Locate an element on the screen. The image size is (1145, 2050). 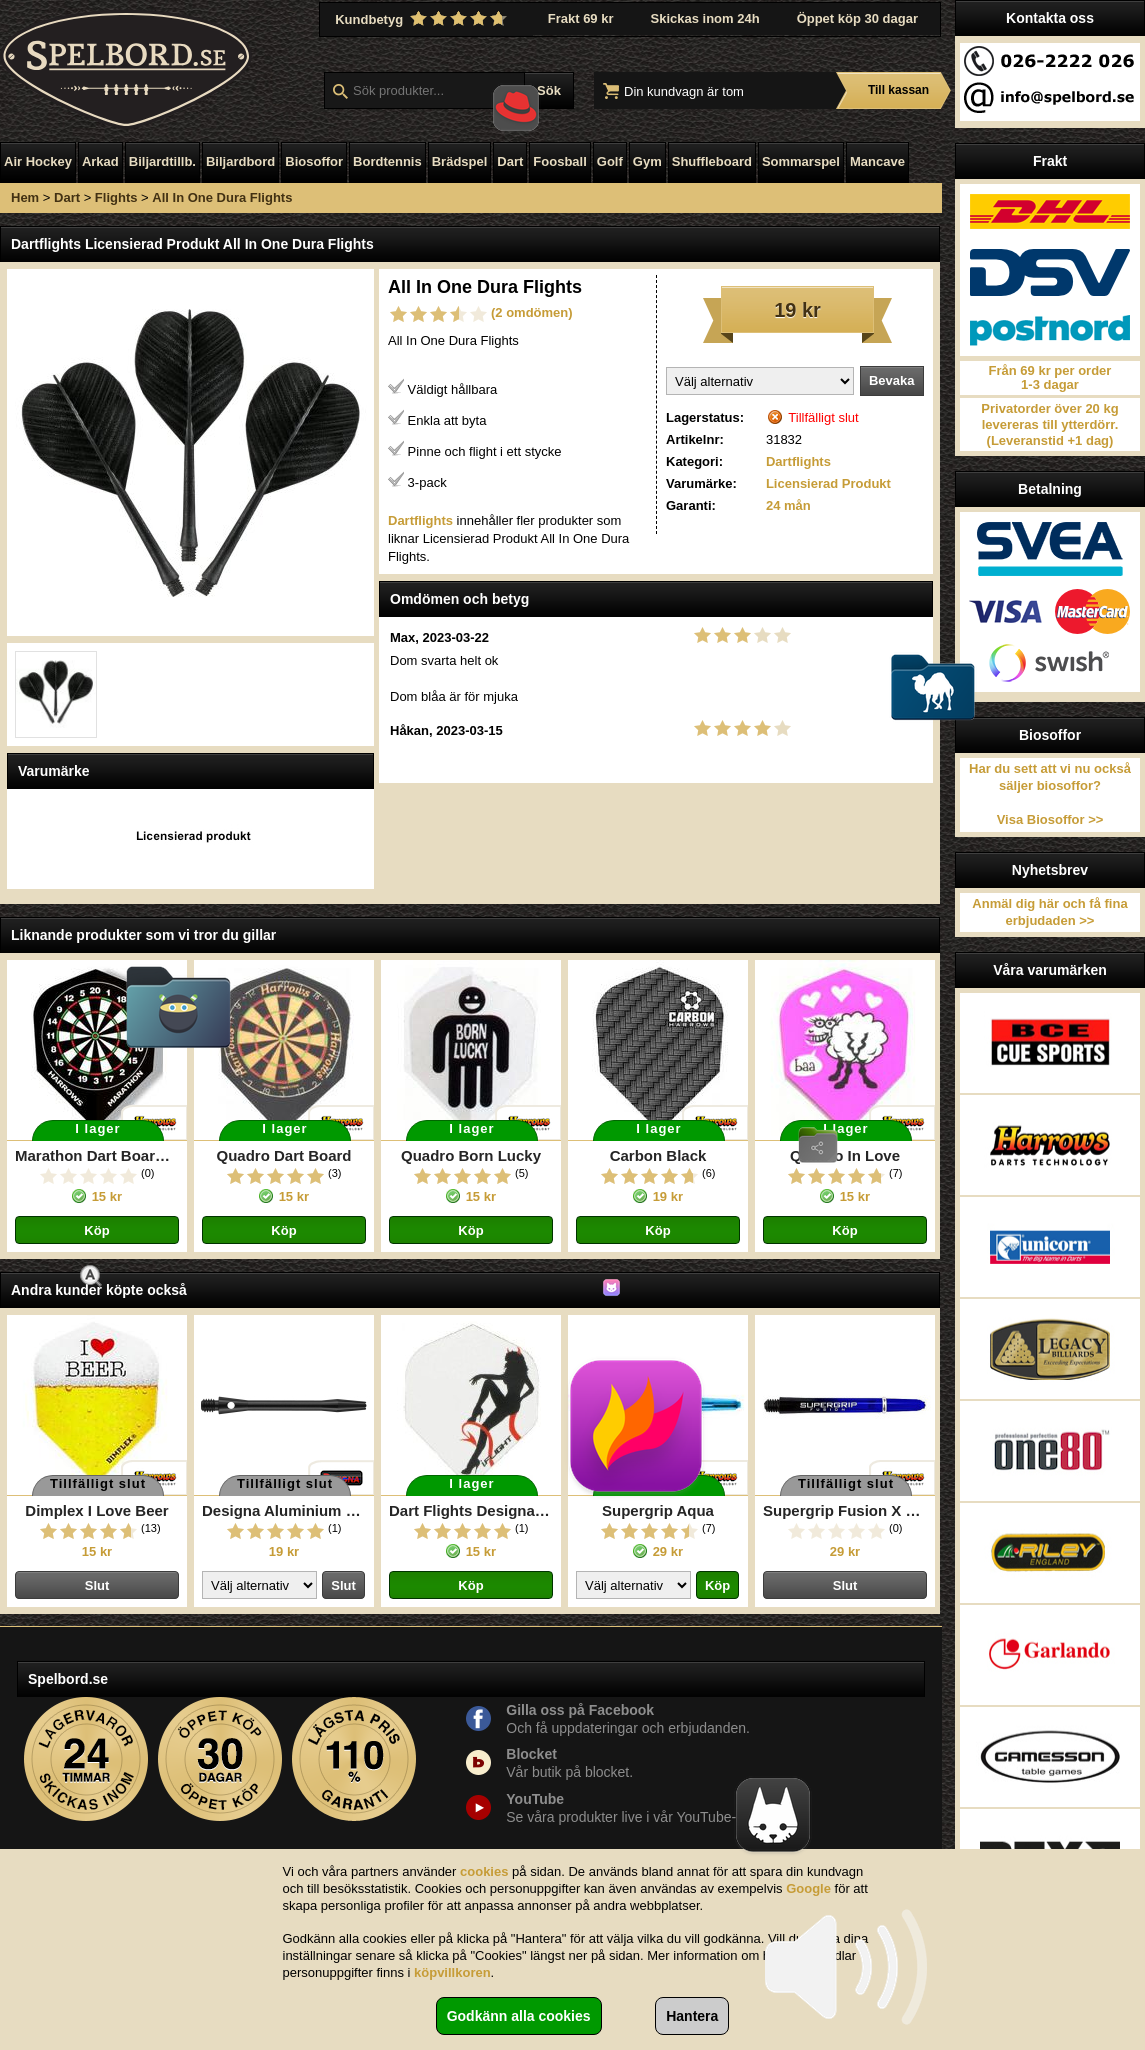
search for text or find on page is located at coordinates (91, 1276).